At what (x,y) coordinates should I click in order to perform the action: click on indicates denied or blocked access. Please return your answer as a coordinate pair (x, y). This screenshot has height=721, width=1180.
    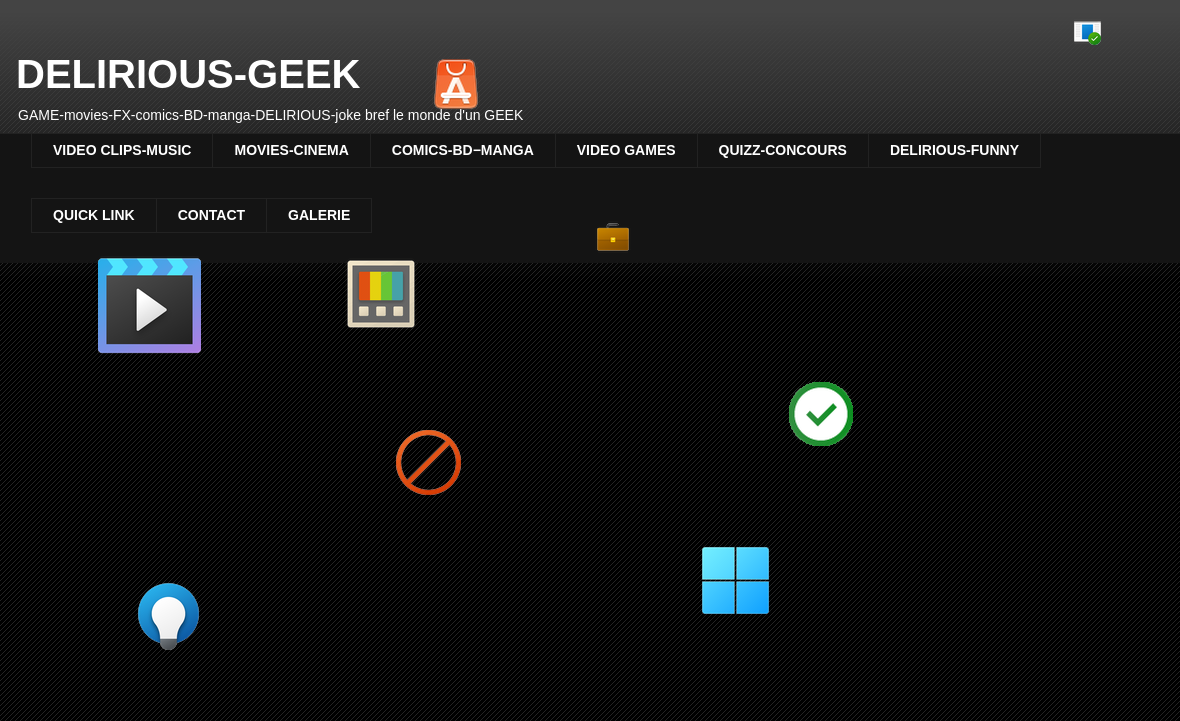
    Looking at the image, I should click on (428, 462).